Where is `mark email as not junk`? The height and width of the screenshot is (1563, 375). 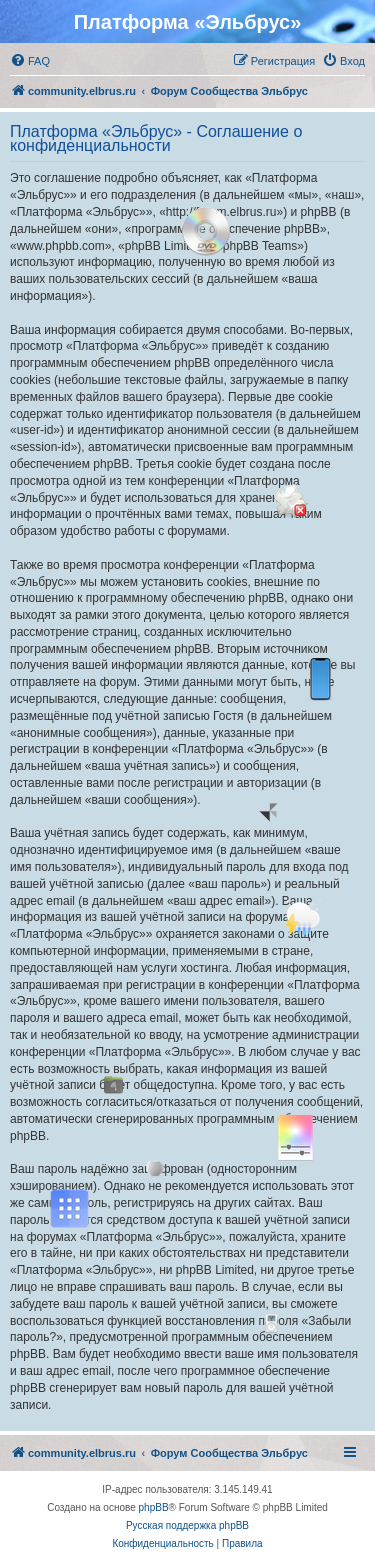 mark email as not junk is located at coordinates (291, 501).